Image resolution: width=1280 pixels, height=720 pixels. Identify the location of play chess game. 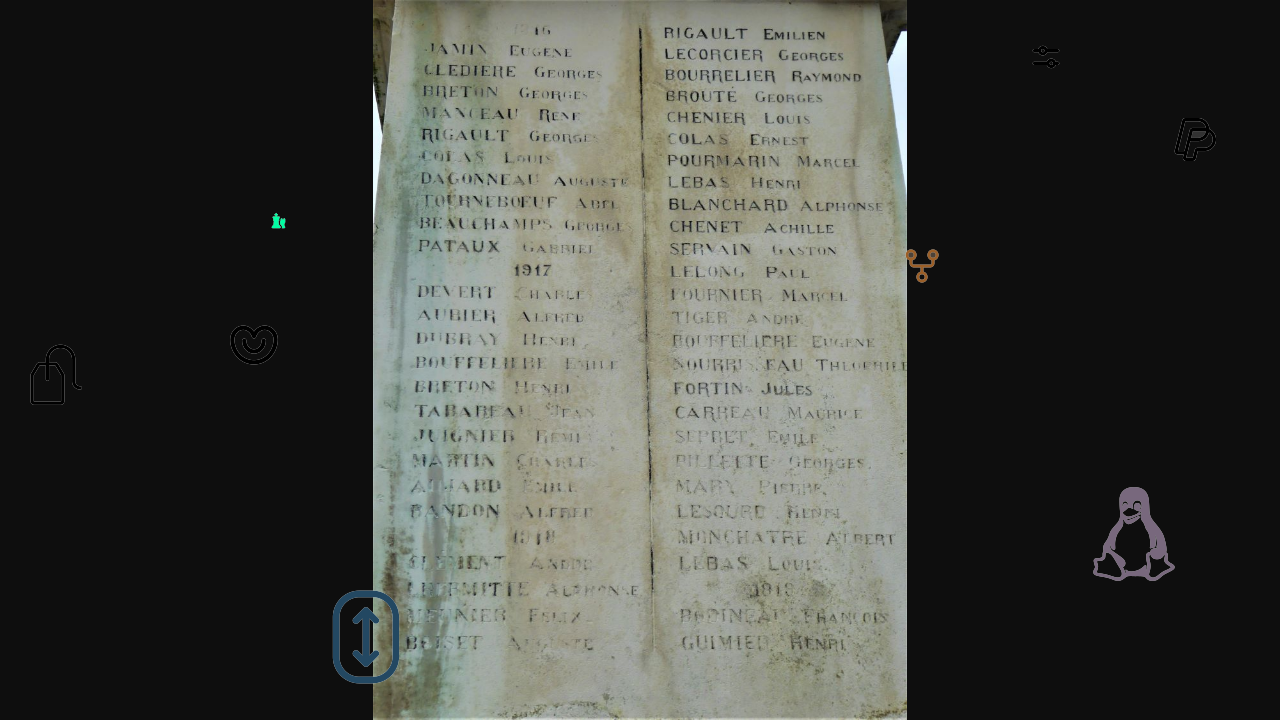
(278, 221).